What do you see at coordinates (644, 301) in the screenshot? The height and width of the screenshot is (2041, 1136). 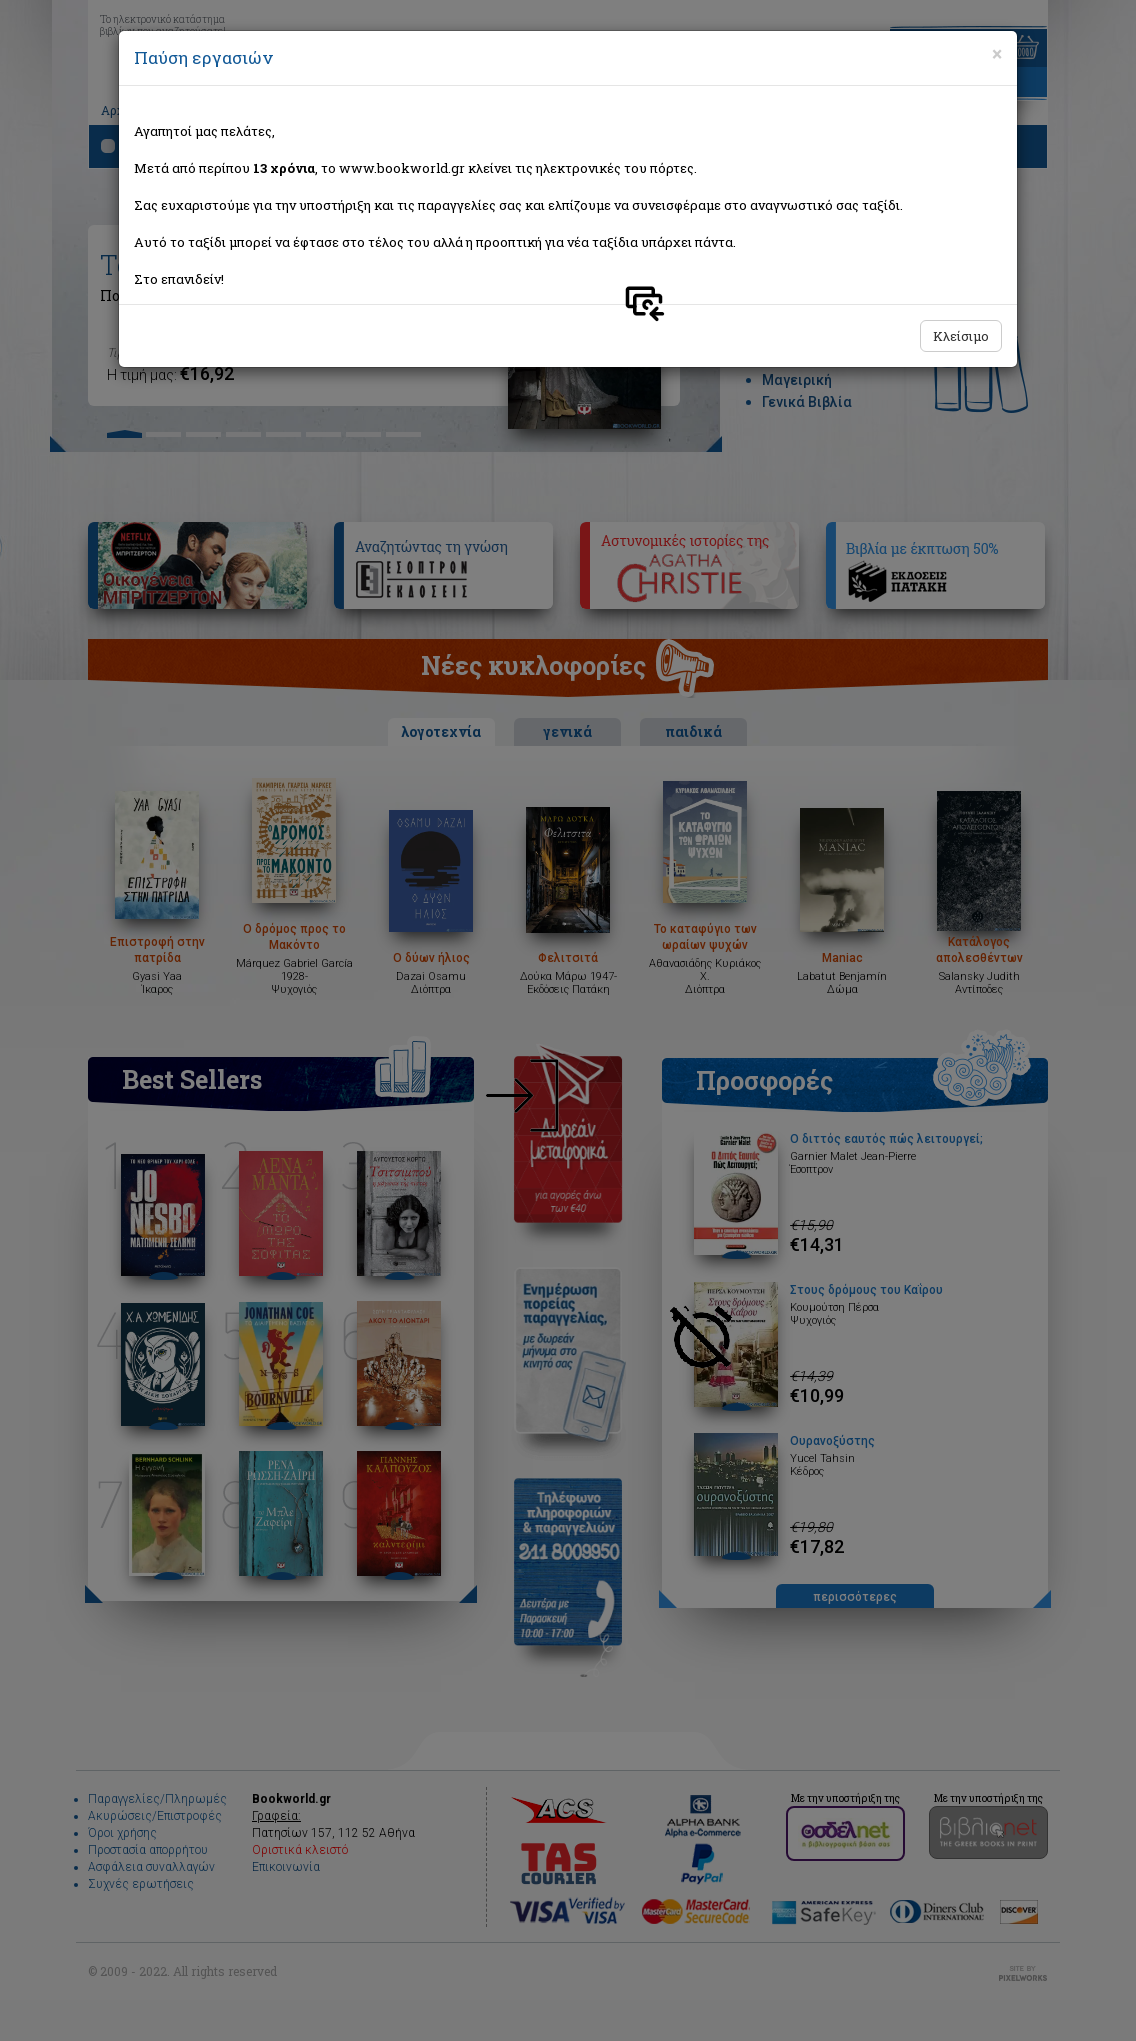 I see `request a refund or money back` at bounding box center [644, 301].